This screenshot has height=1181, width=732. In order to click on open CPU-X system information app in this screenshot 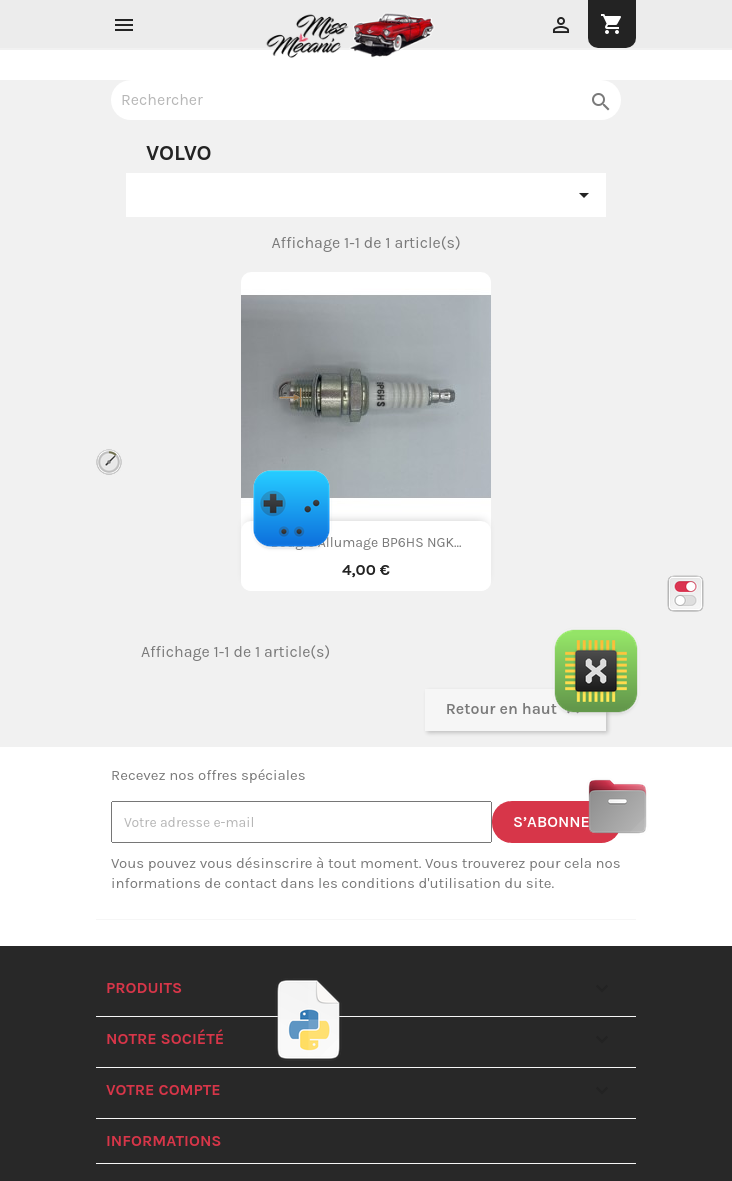, I will do `click(596, 671)`.